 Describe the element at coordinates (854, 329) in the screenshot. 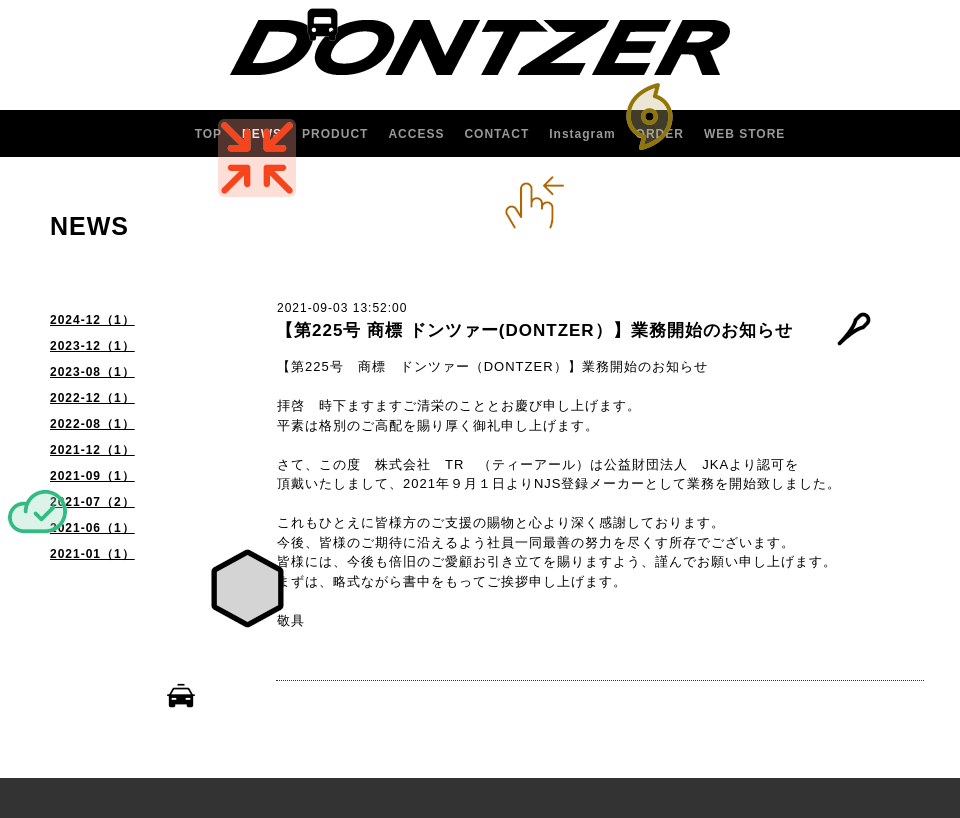

I see `access sewing or crafting tools` at that location.